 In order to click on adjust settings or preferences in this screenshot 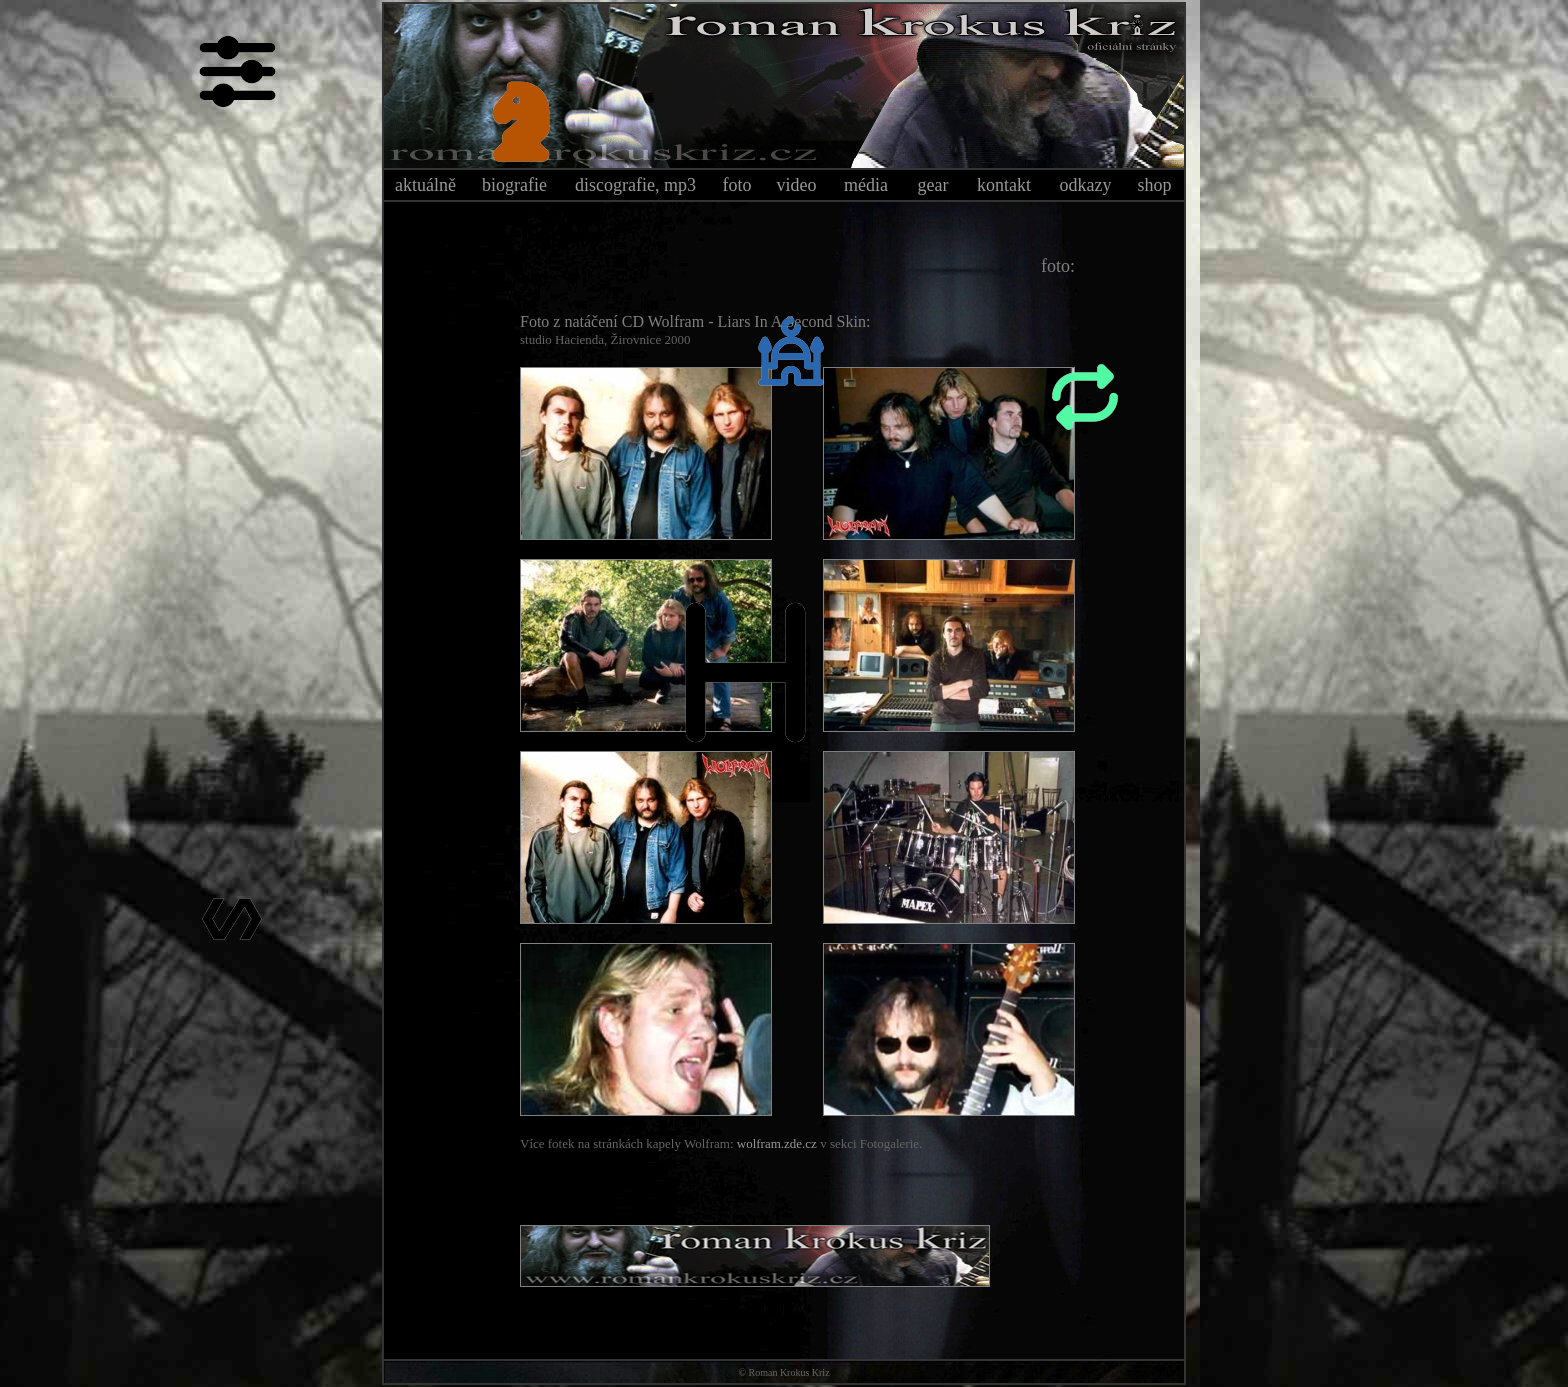, I will do `click(237, 71)`.